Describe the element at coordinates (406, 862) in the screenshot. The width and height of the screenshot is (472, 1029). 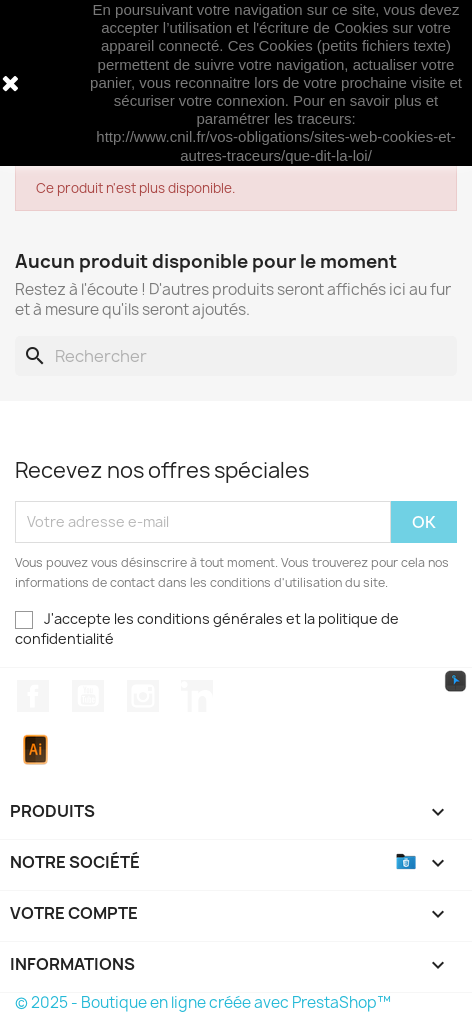
I see `open folder containing CSS stylesheets` at that location.